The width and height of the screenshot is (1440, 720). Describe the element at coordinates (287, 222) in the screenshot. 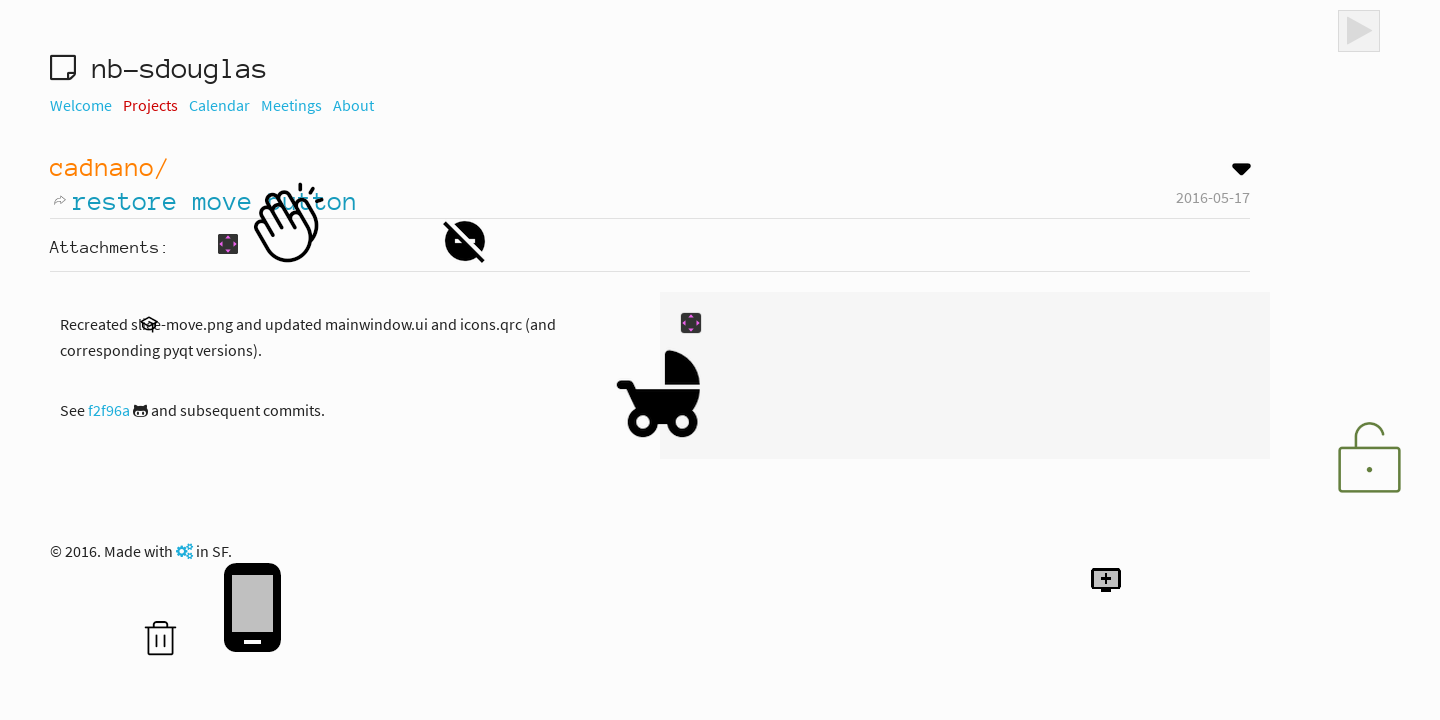

I see `applaud or show appreciation for content` at that location.